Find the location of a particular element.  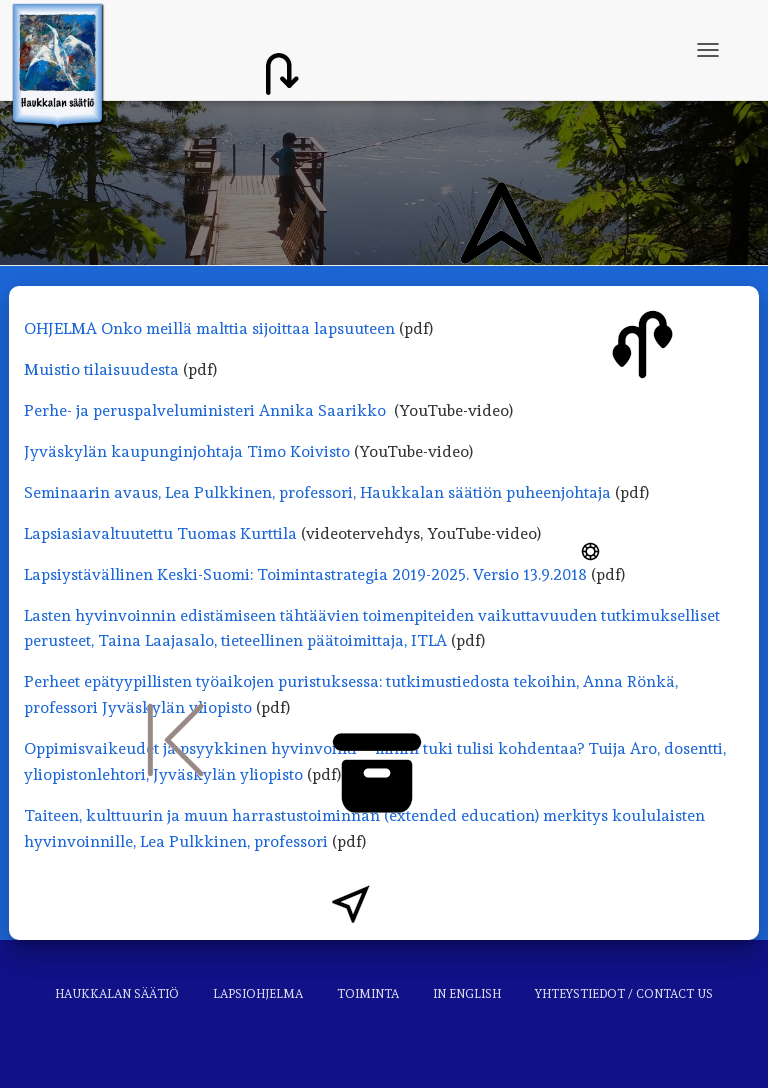

access navigation or directions is located at coordinates (501, 227).